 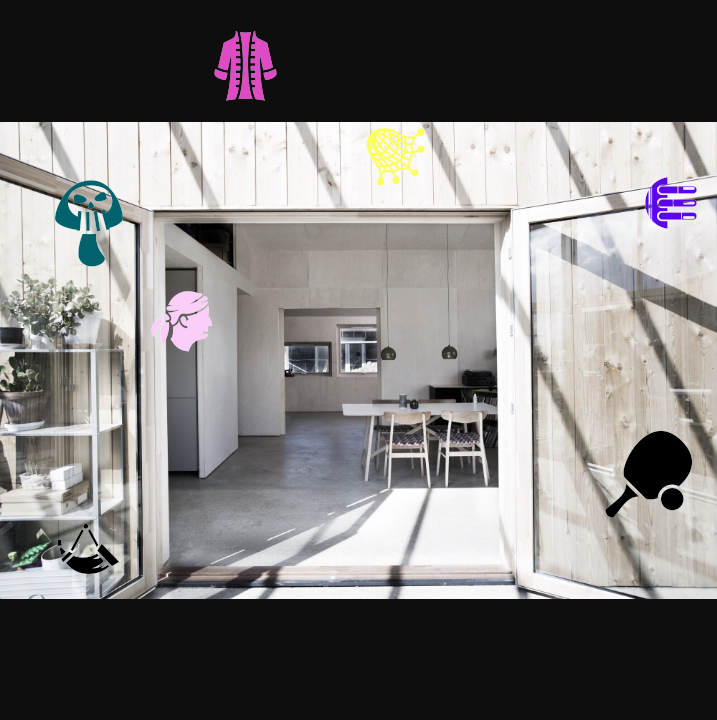 I want to click on select pirate costume or outfit, so click(x=245, y=64).